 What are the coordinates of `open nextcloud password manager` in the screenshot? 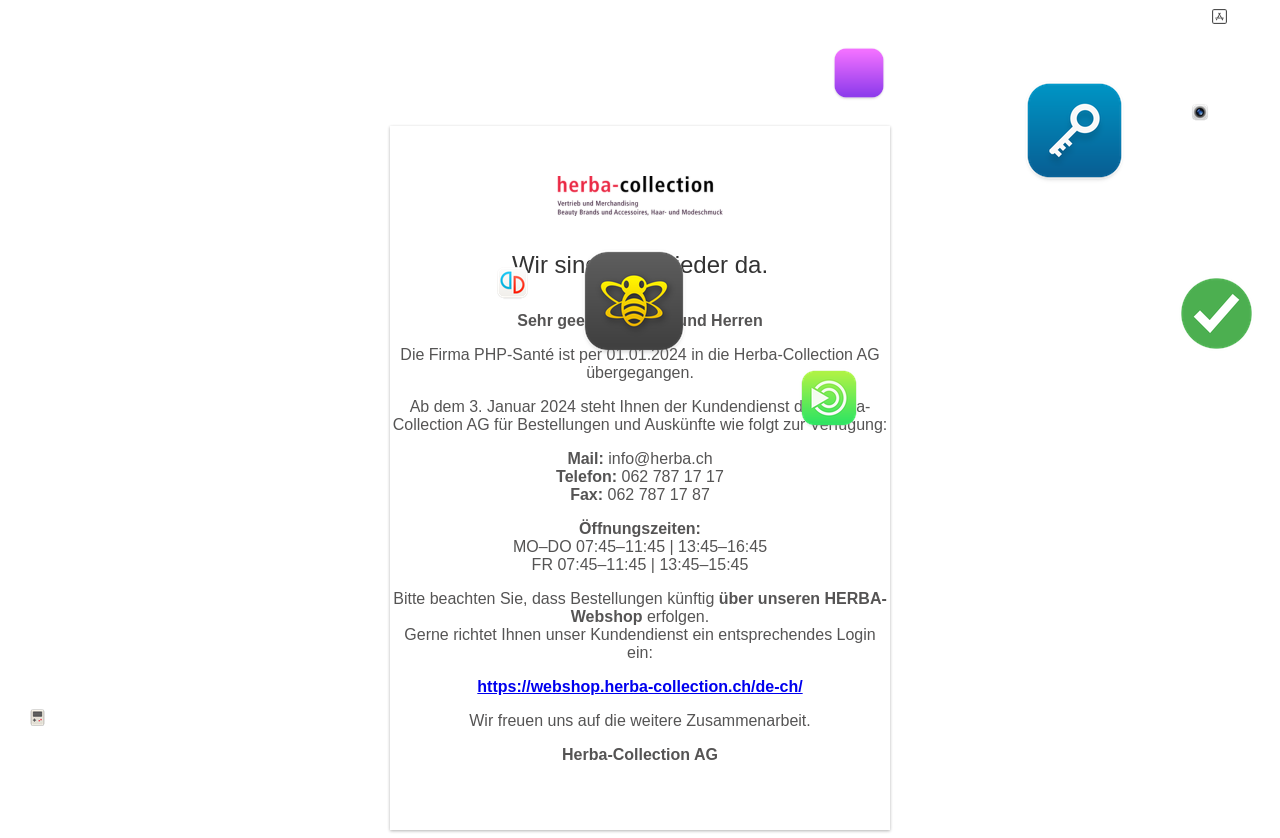 It's located at (1074, 130).